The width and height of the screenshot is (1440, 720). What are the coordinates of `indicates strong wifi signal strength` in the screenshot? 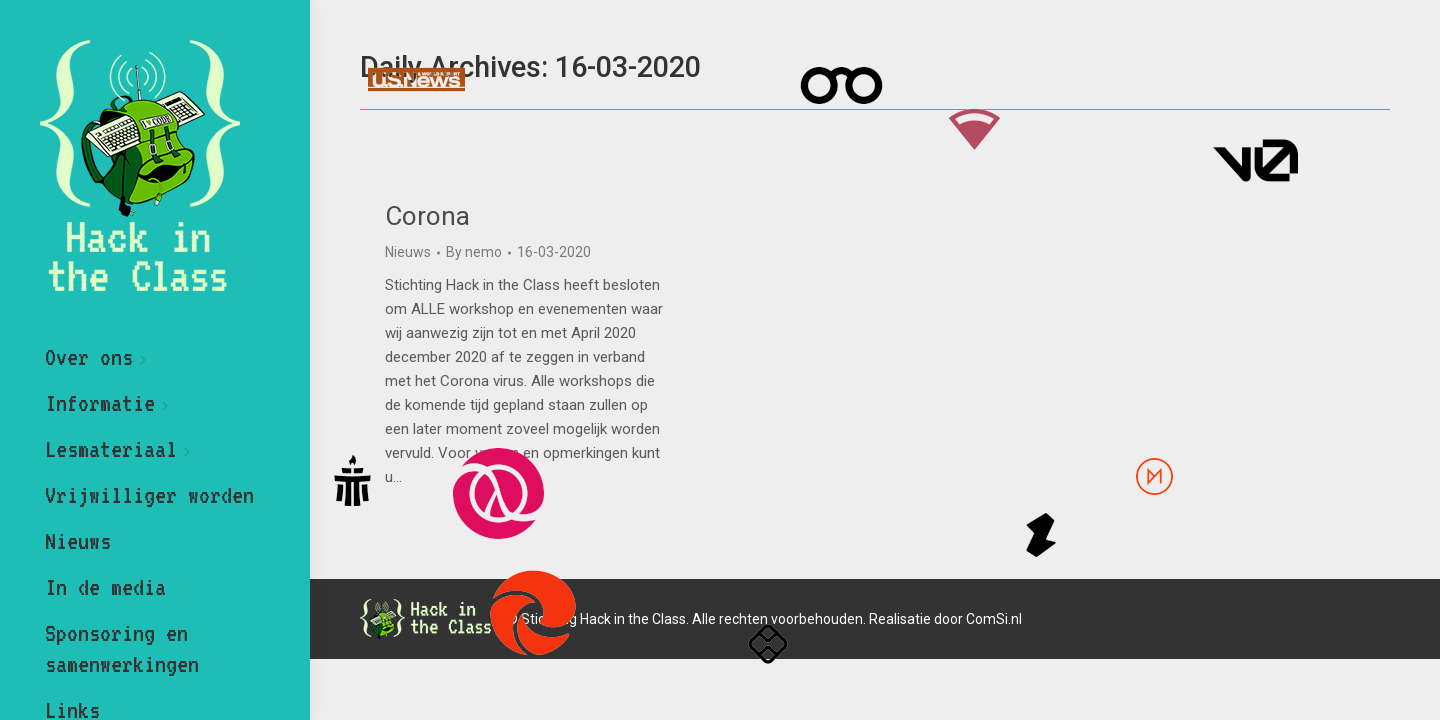 It's located at (974, 129).